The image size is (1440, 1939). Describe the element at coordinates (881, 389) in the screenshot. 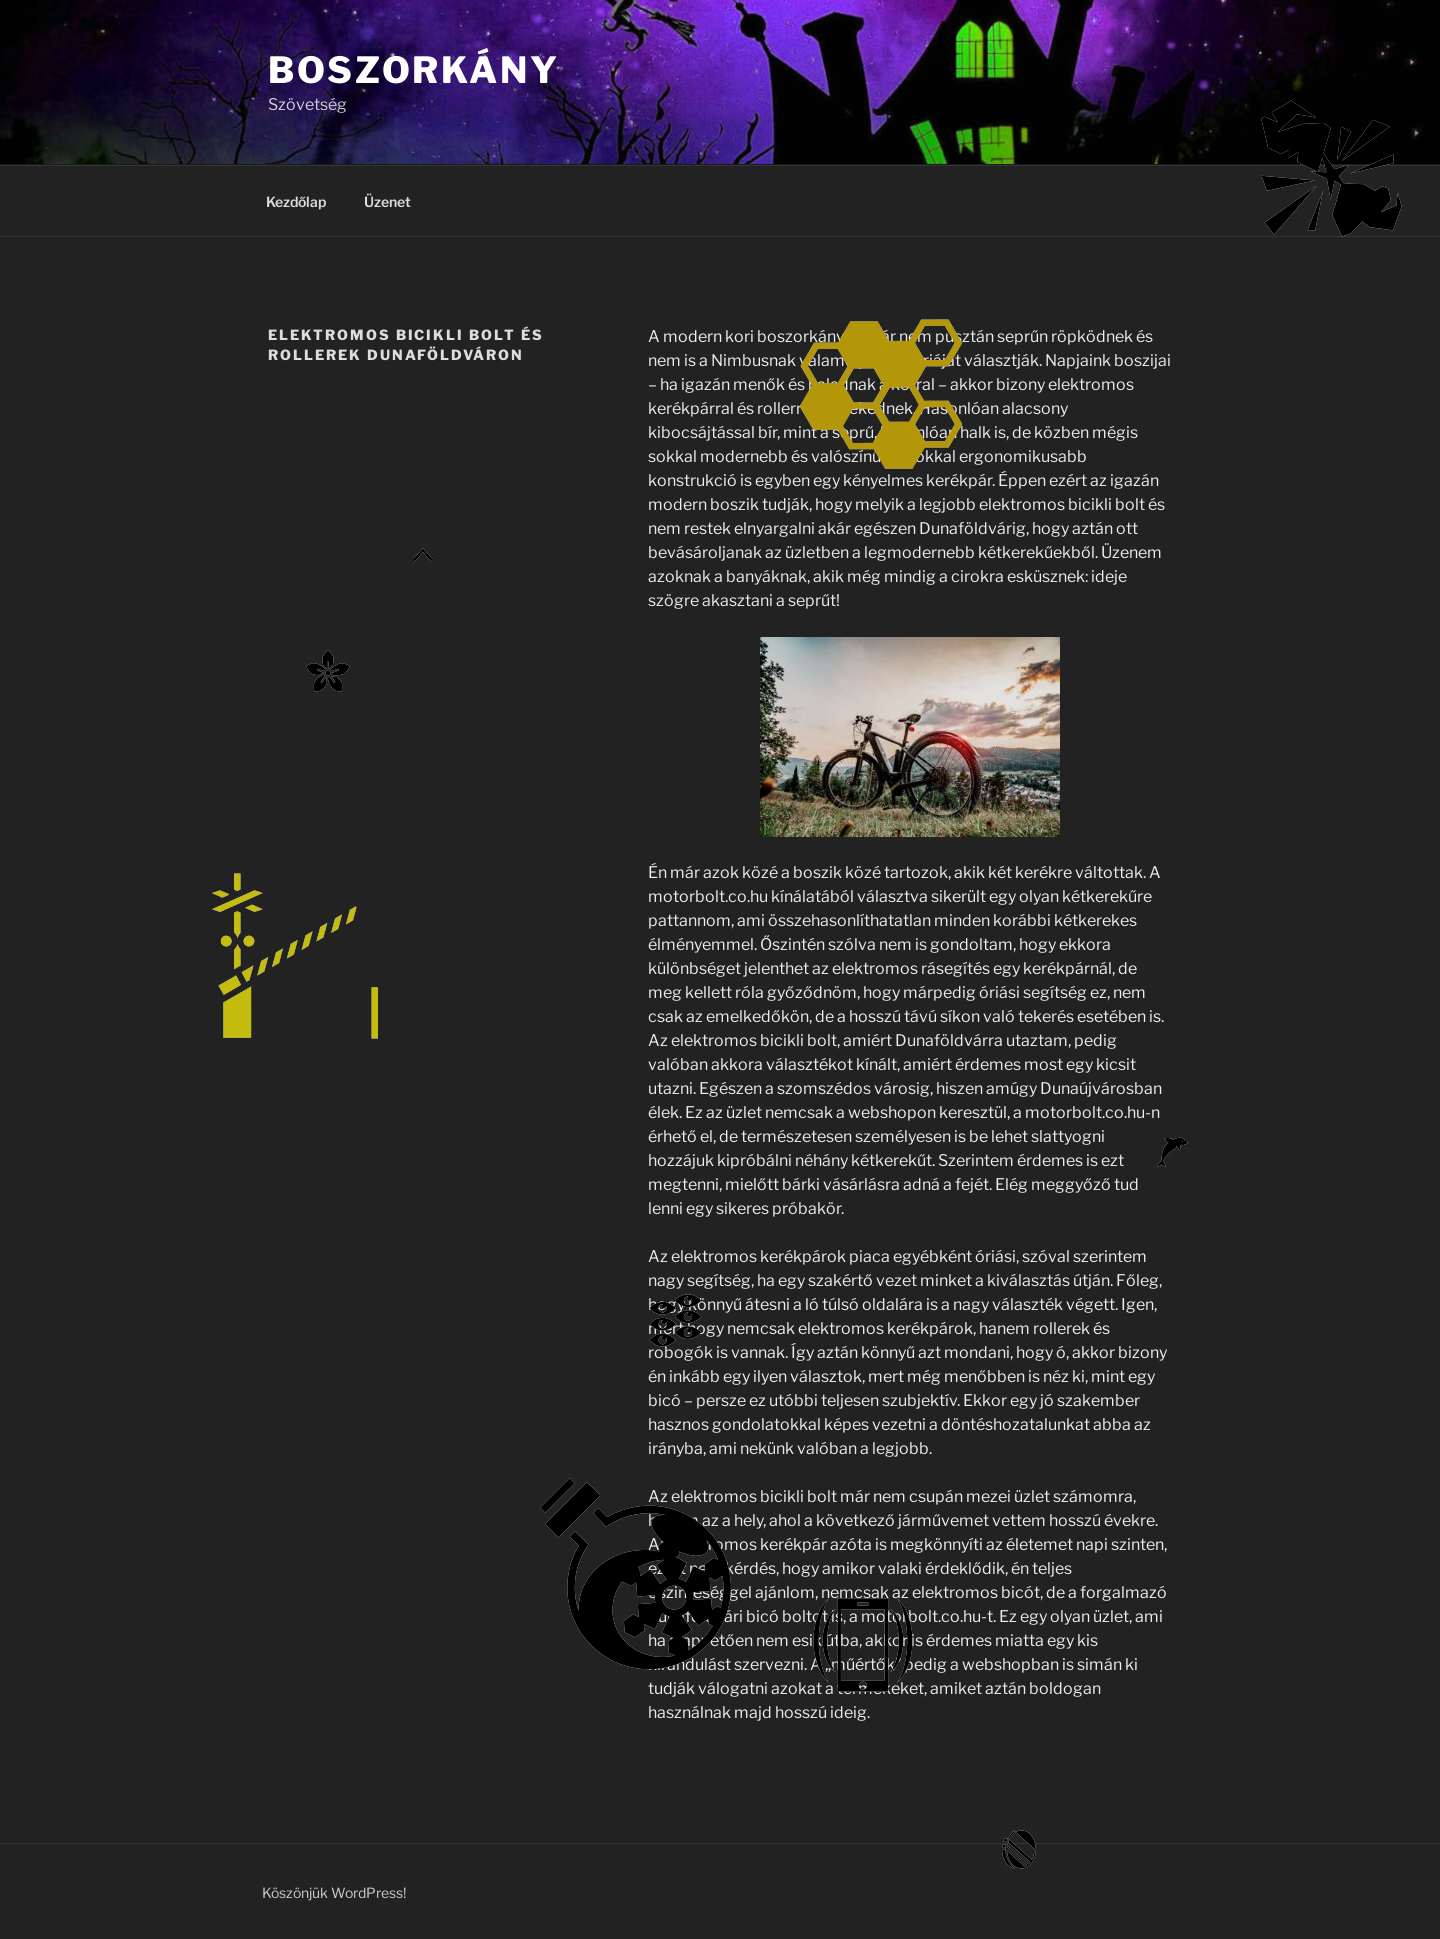

I see `access hexagonal grid or tile-based game mode` at that location.